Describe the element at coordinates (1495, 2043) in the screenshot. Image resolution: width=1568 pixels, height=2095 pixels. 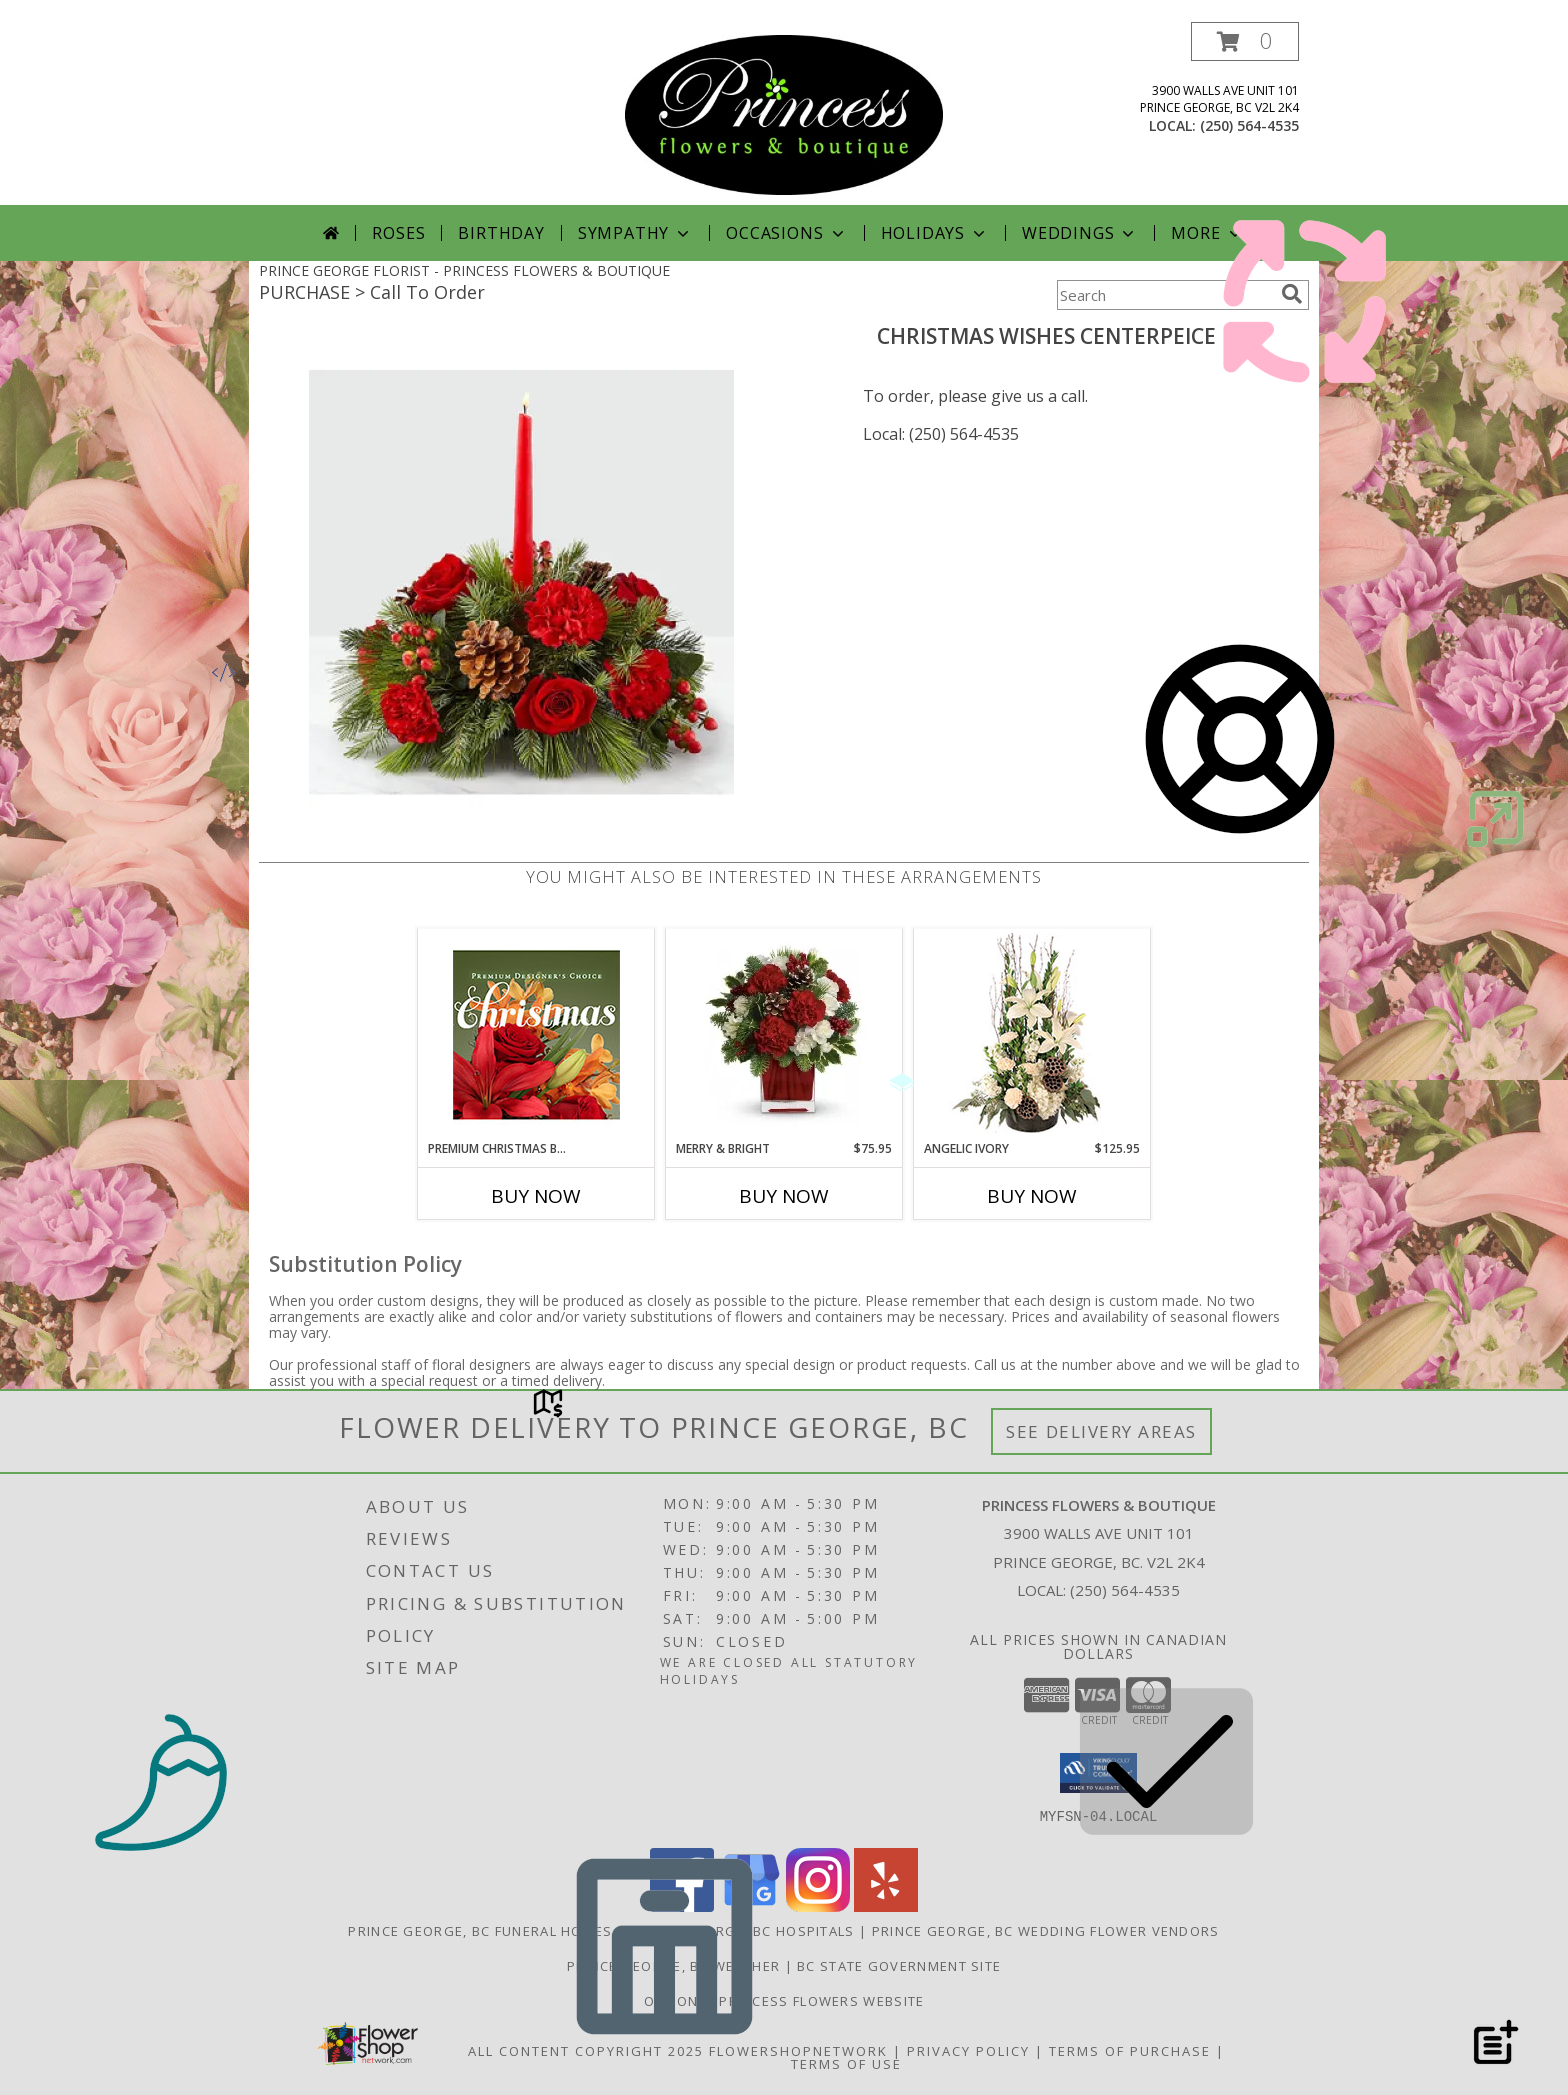
I see `create a new post or document` at that location.